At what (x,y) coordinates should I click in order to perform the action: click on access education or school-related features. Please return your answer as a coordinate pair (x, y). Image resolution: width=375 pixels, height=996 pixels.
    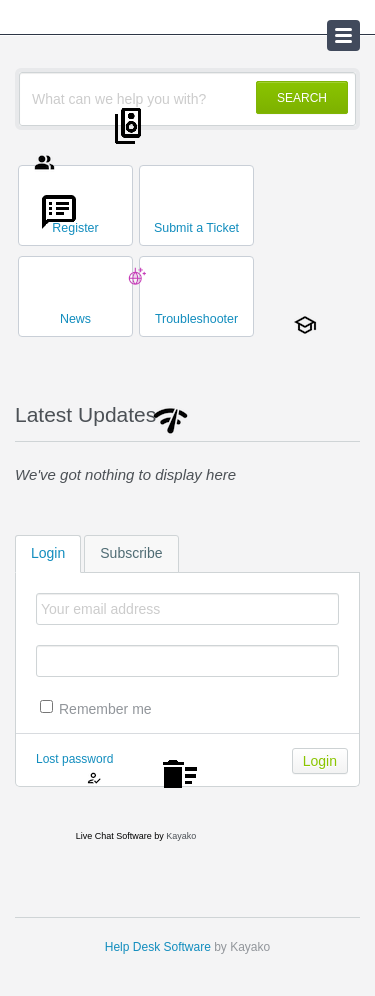
    Looking at the image, I should click on (305, 325).